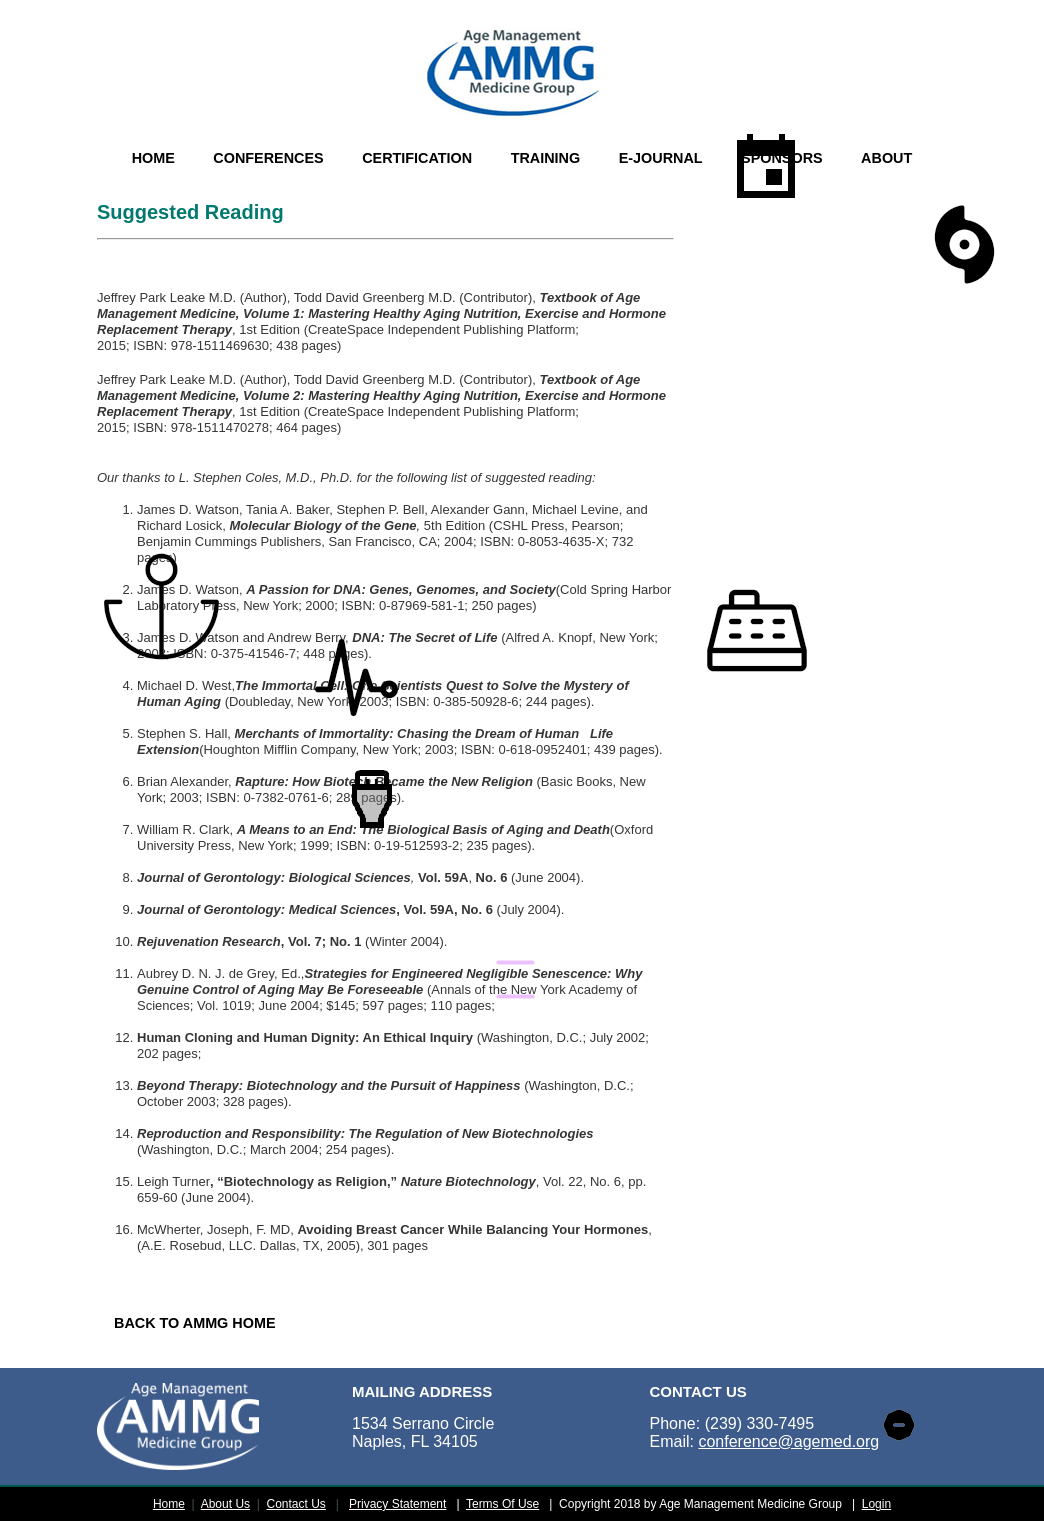 The width and height of the screenshot is (1044, 1521). What do you see at coordinates (899, 1425) in the screenshot?
I see `remove or delete an item` at bounding box center [899, 1425].